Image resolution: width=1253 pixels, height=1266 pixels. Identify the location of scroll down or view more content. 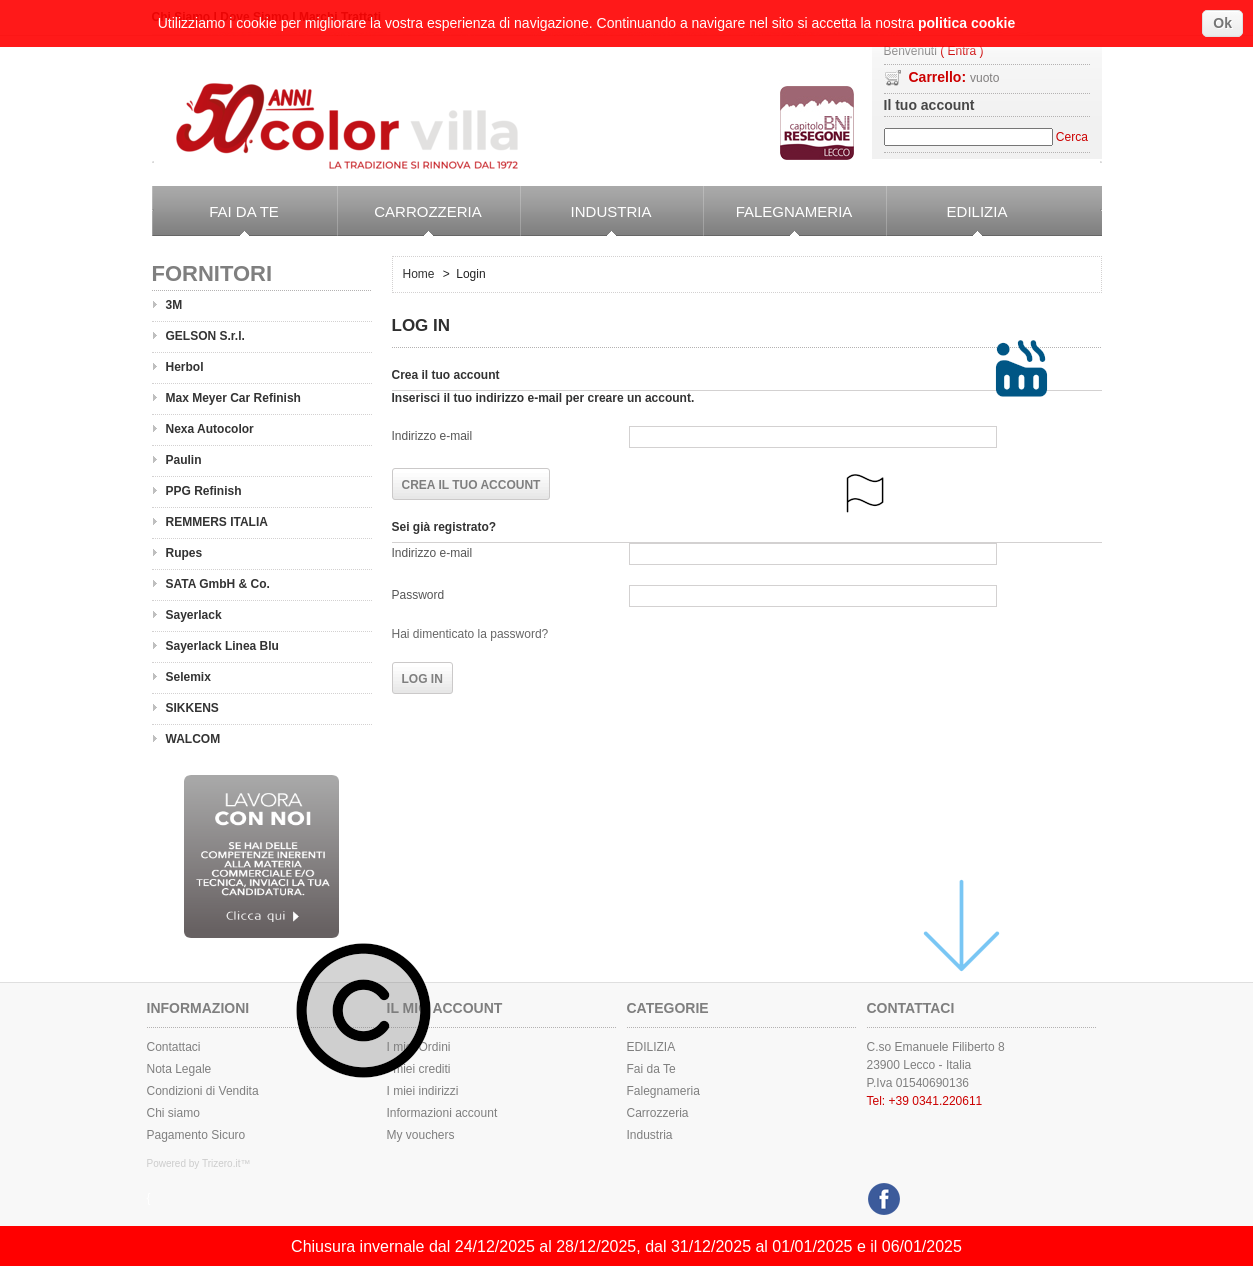
(961, 925).